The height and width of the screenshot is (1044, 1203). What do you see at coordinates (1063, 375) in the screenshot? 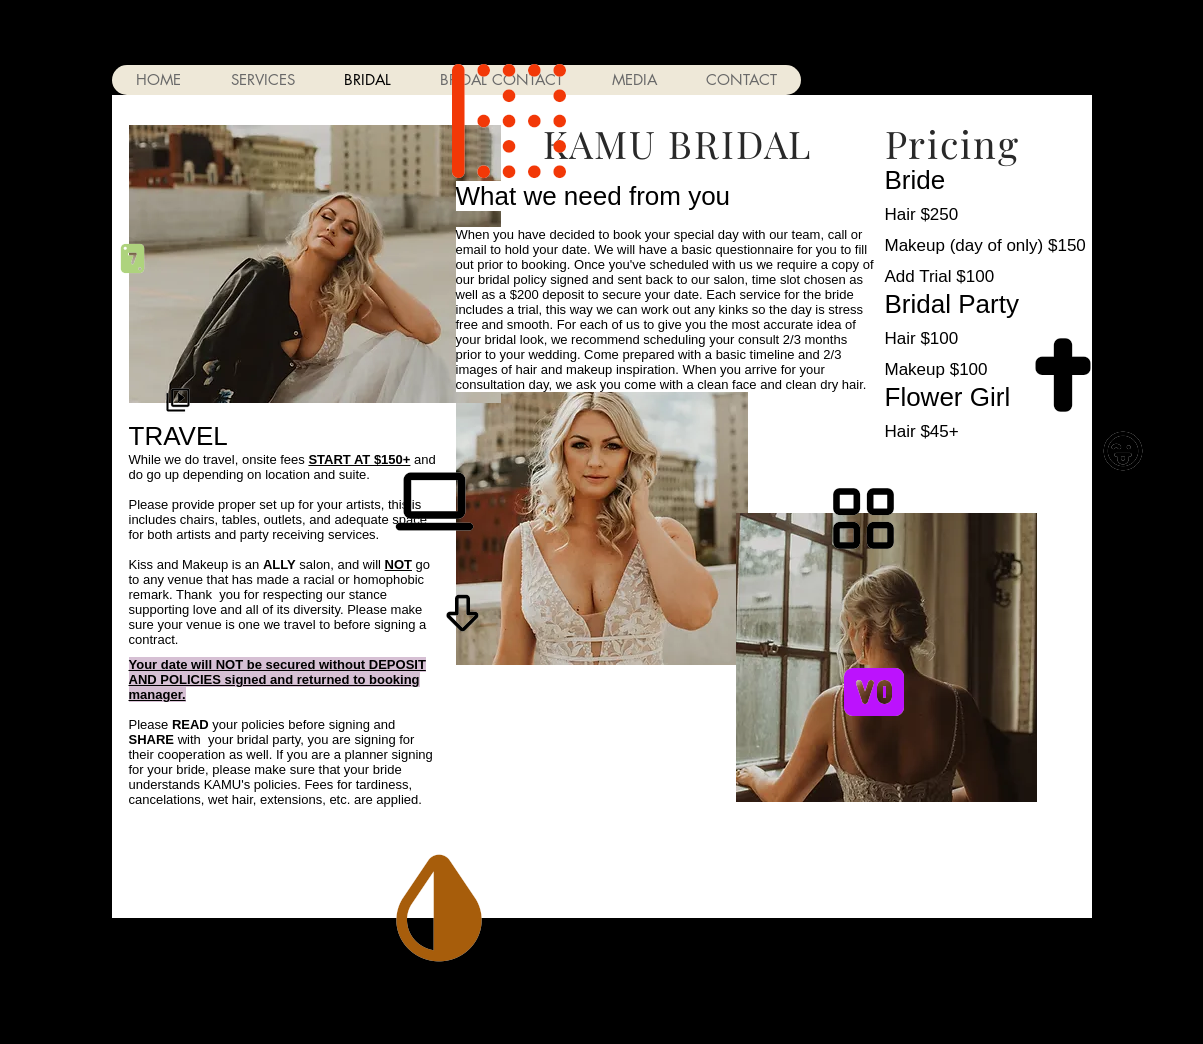
I see `indicates a religious or faith-based feature` at bounding box center [1063, 375].